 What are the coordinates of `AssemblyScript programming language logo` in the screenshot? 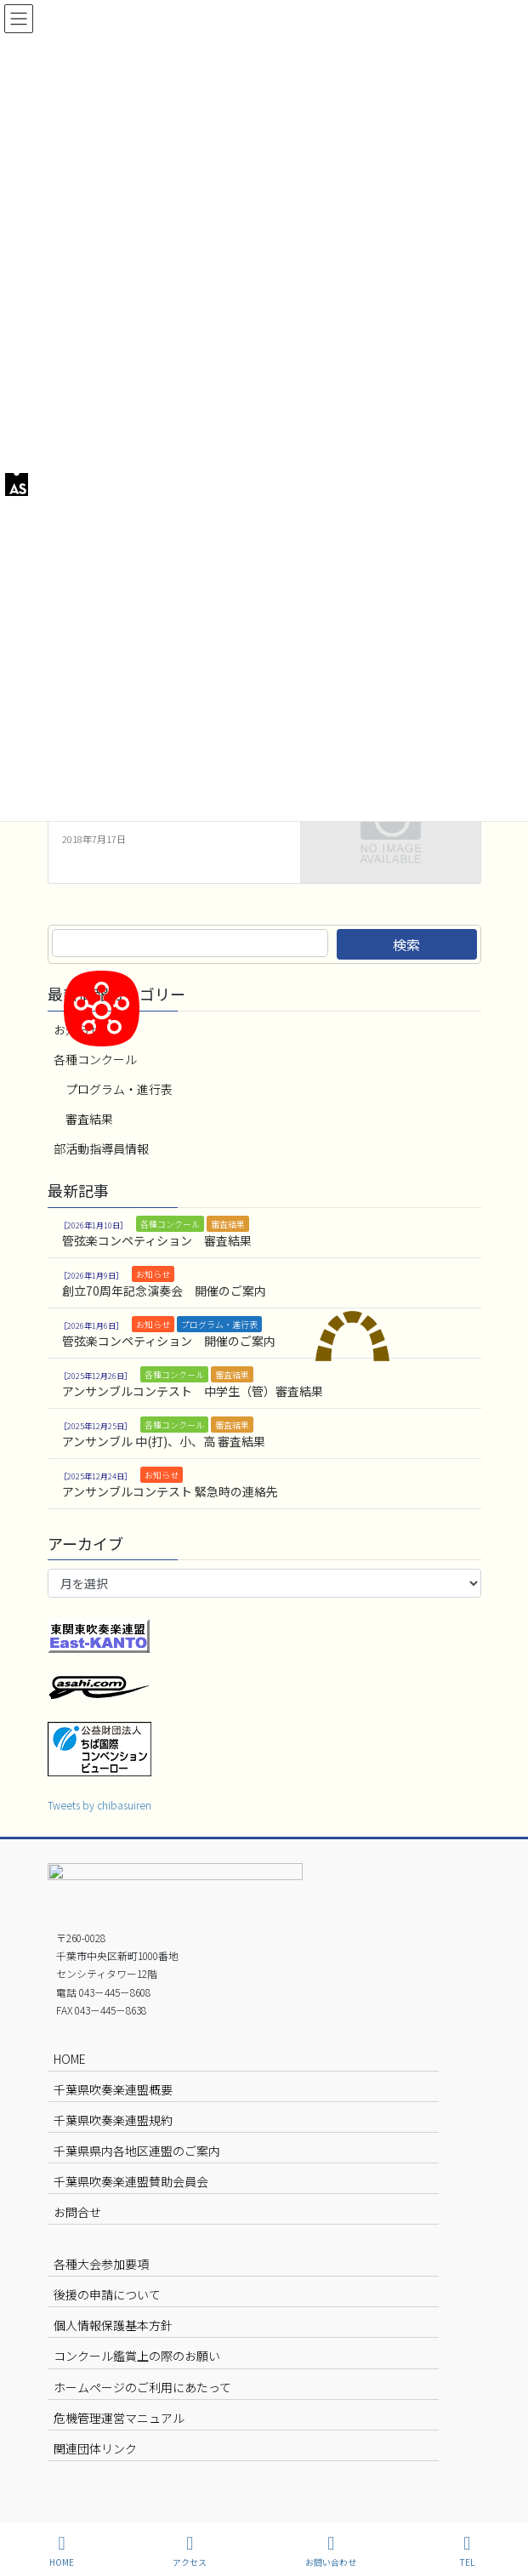 It's located at (16, 484).